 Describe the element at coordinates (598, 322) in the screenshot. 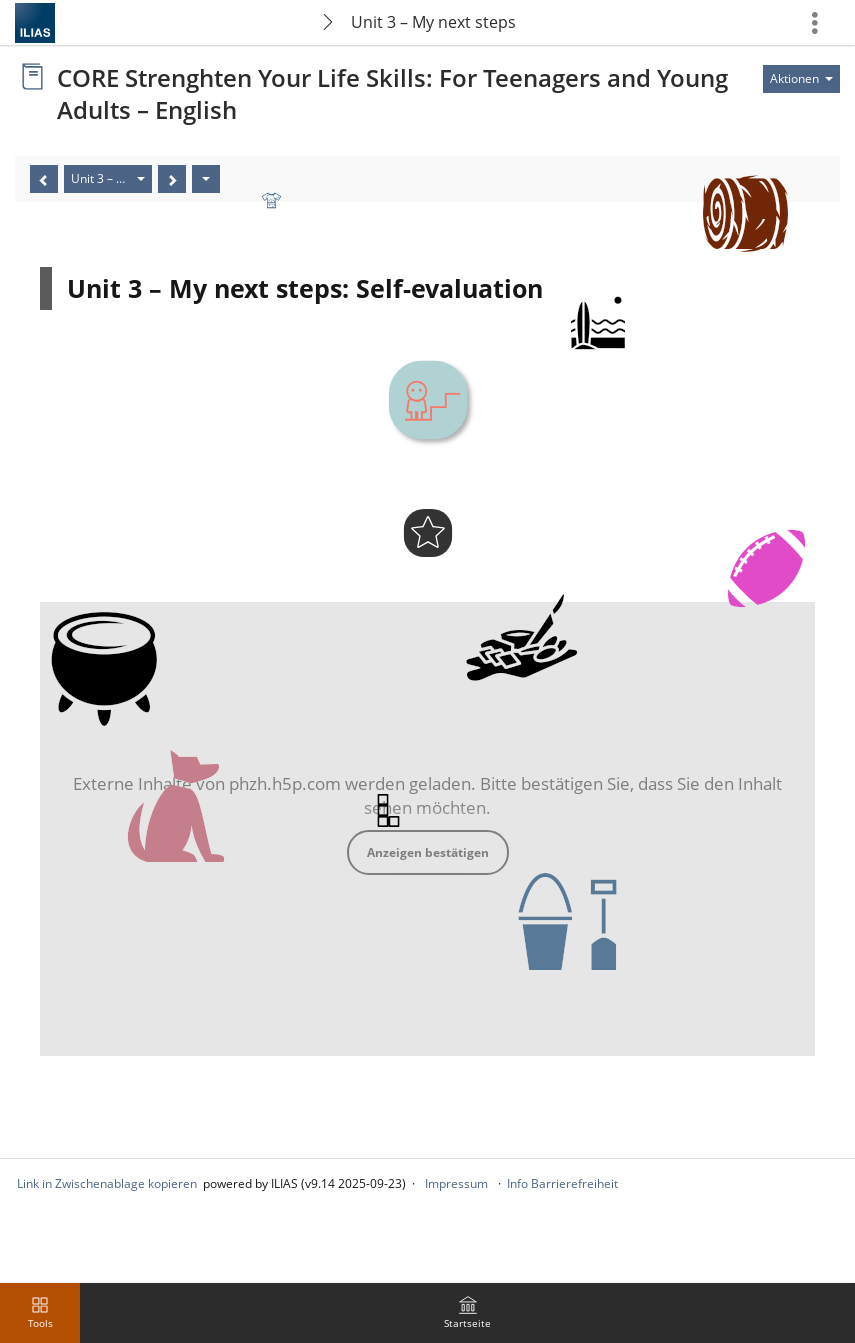

I see `access surfing or water sports activities` at that location.